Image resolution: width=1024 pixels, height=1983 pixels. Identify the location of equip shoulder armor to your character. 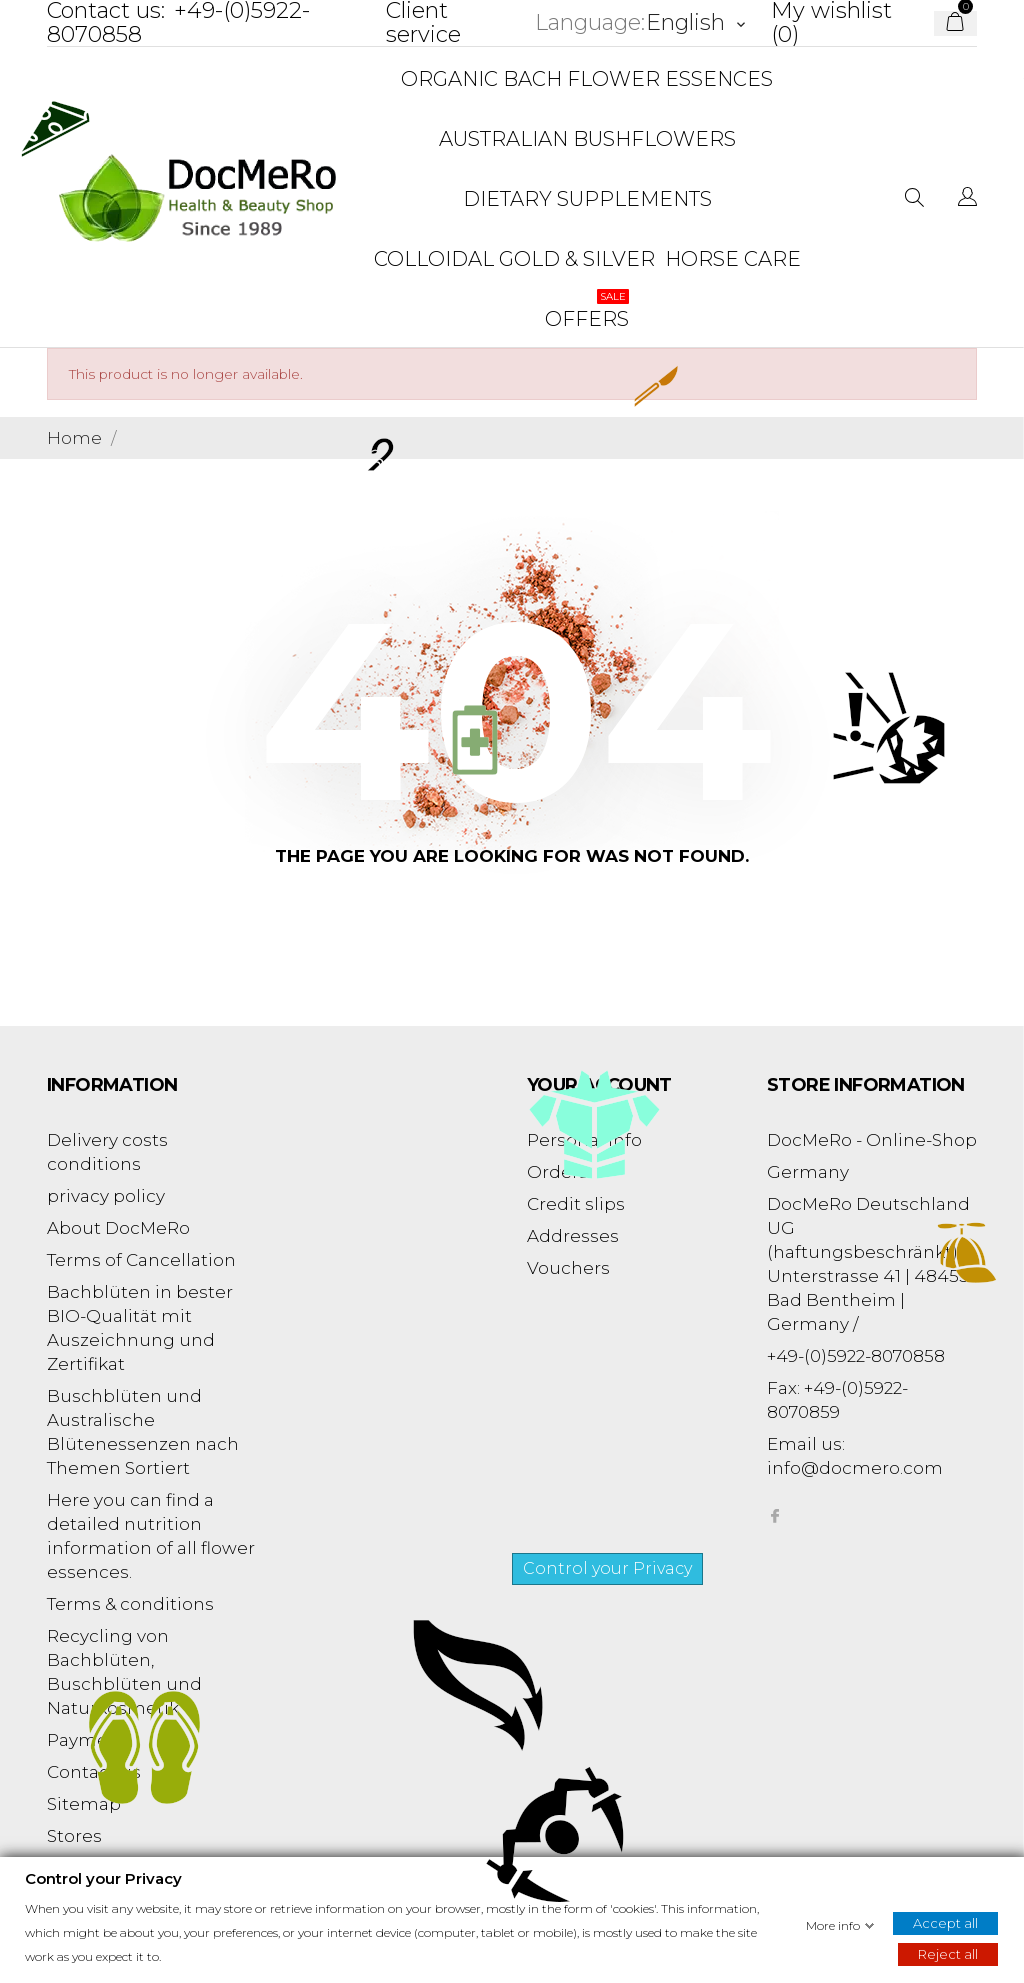
(594, 1124).